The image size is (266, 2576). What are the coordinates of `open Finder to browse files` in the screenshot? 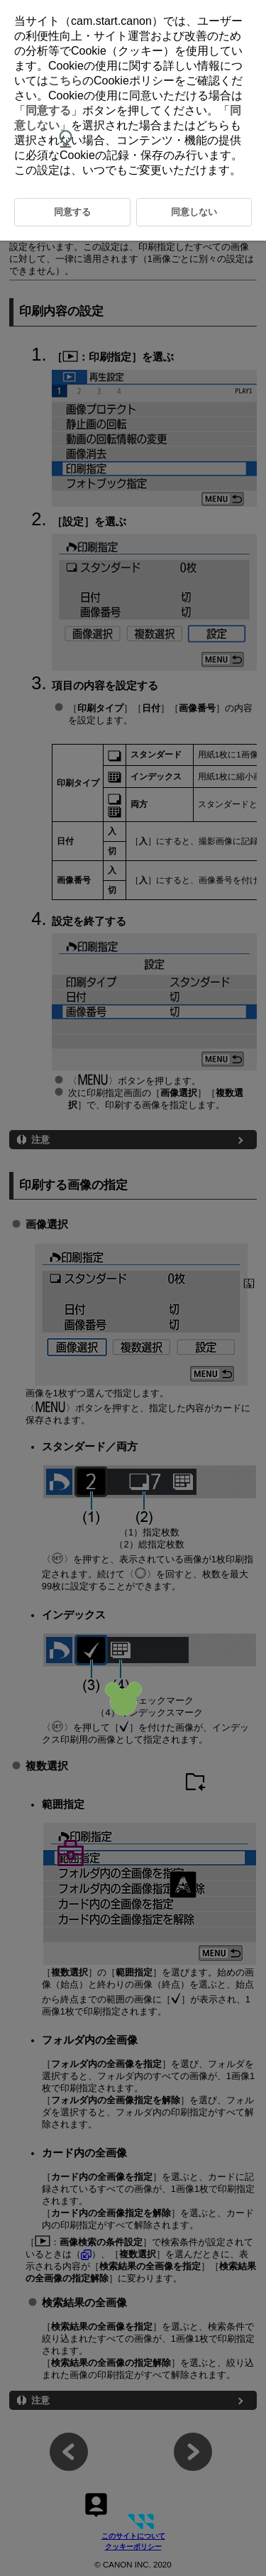 It's located at (249, 1283).